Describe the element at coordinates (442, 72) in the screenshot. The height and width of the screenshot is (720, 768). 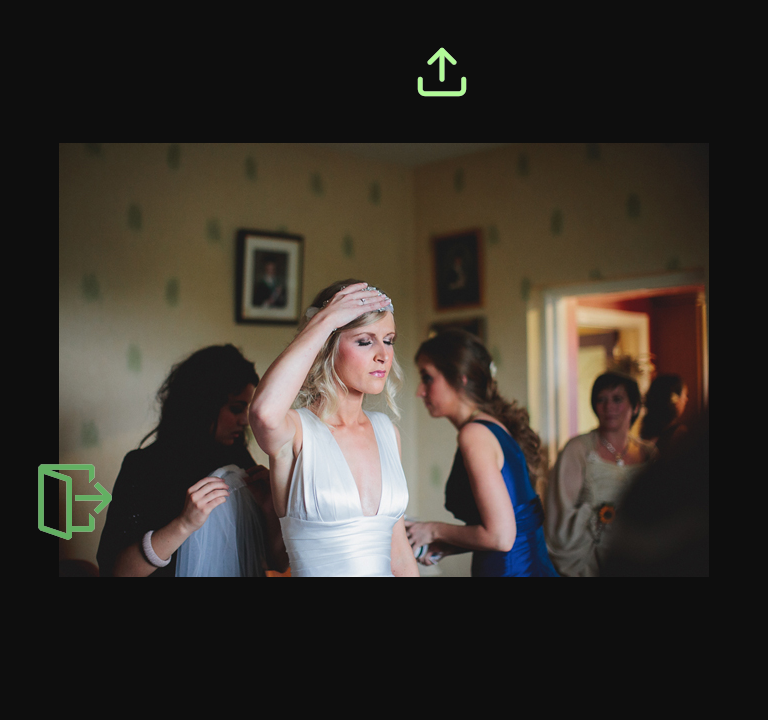
I see `upload a file from your device` at that location.